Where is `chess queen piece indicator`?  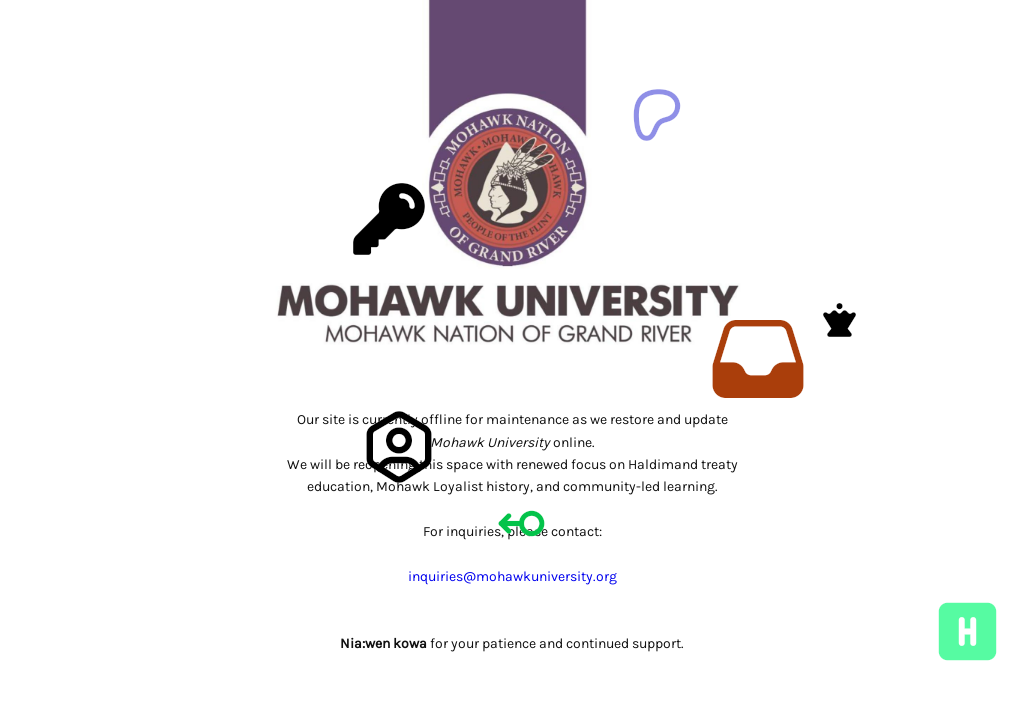
chess queen piece indicator is located at coordinates (839, 320).